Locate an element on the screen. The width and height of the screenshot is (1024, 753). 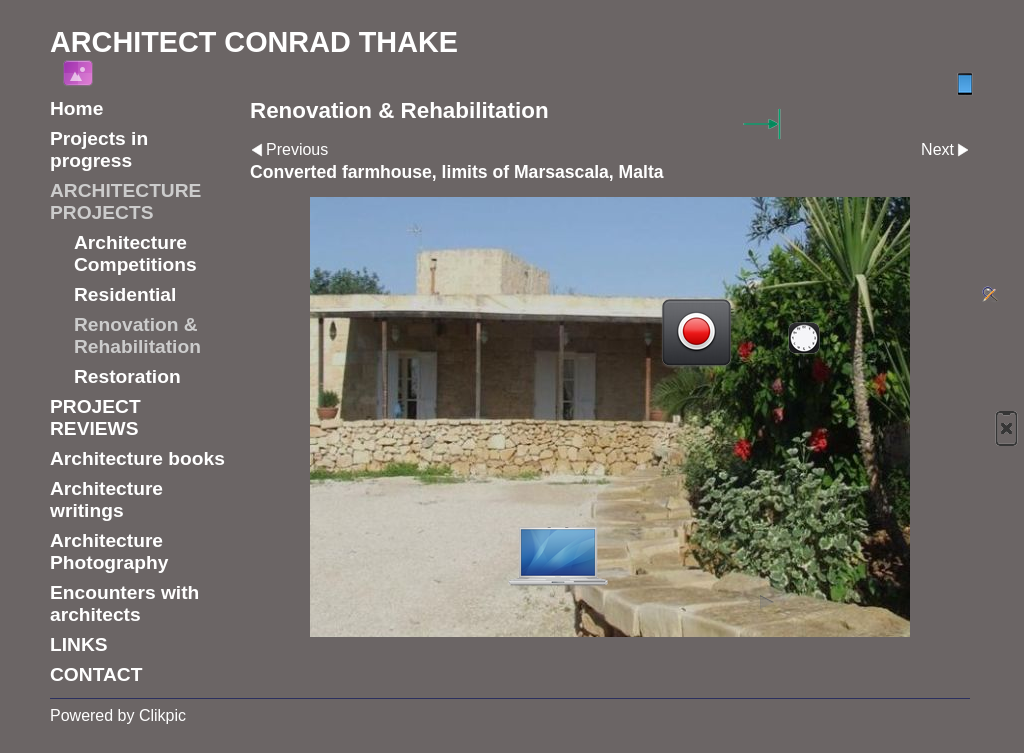
find and replace text in a document is located at coordinates (990, 294).